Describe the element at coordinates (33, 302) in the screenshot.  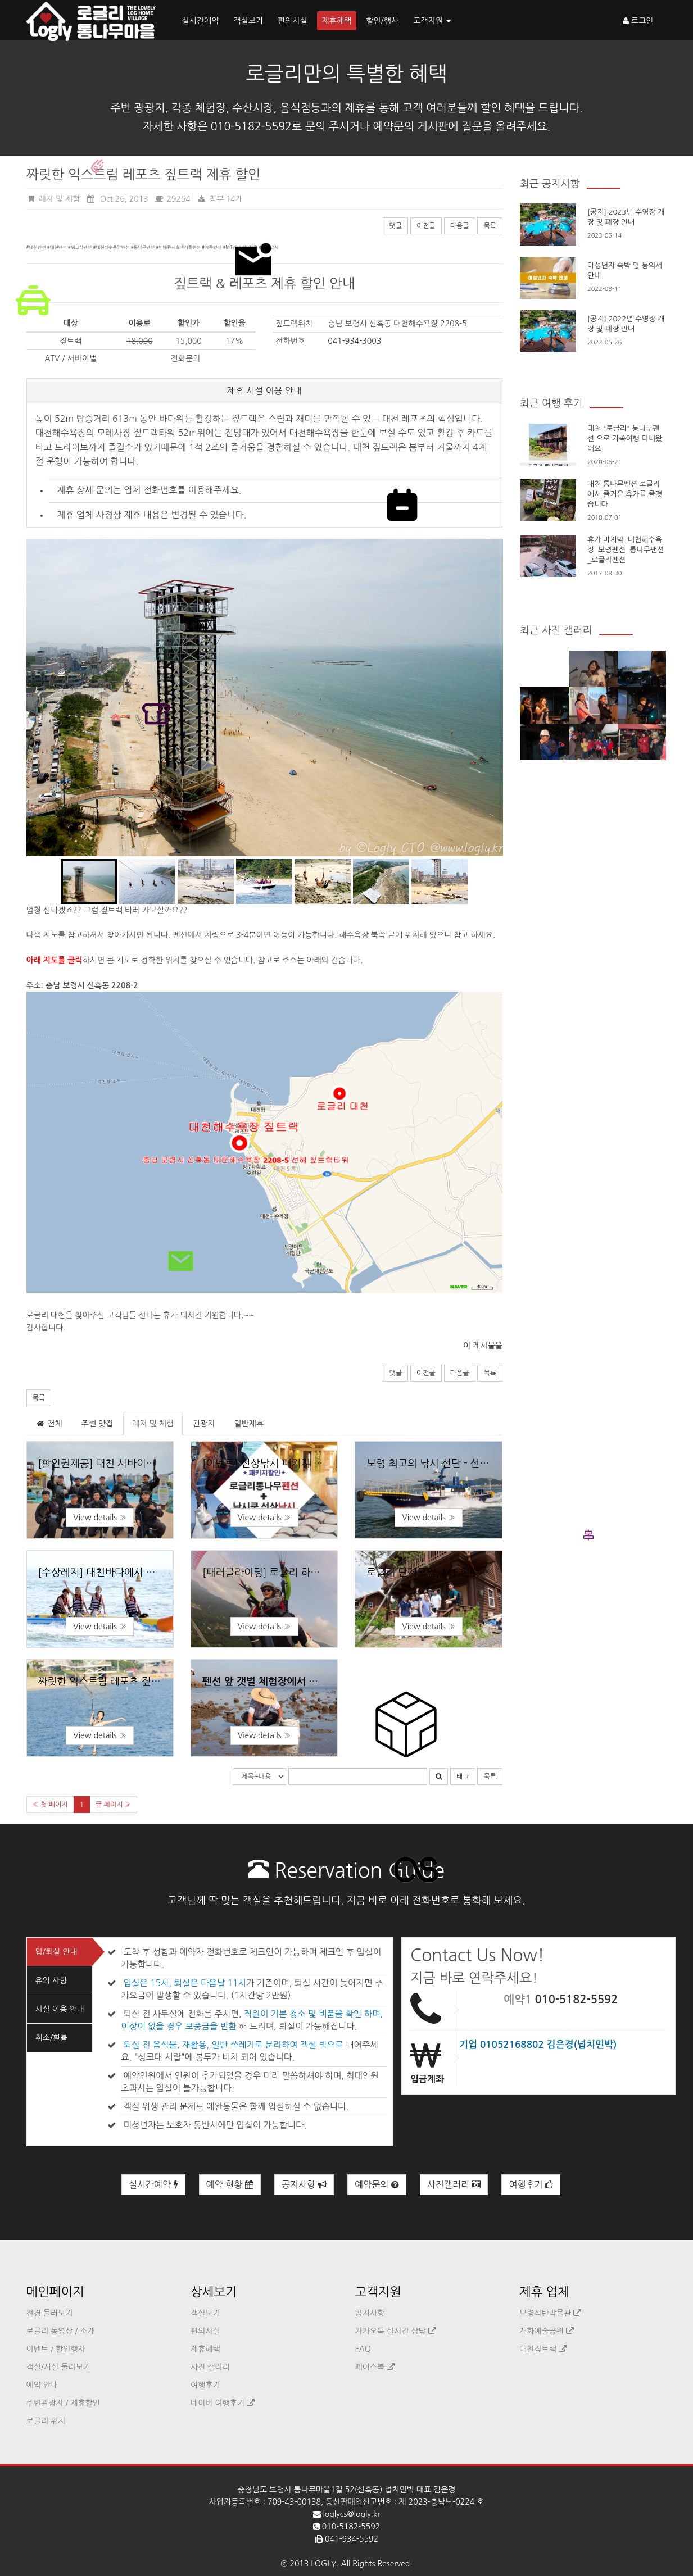
I see `report an emergency or contact police` at that location.